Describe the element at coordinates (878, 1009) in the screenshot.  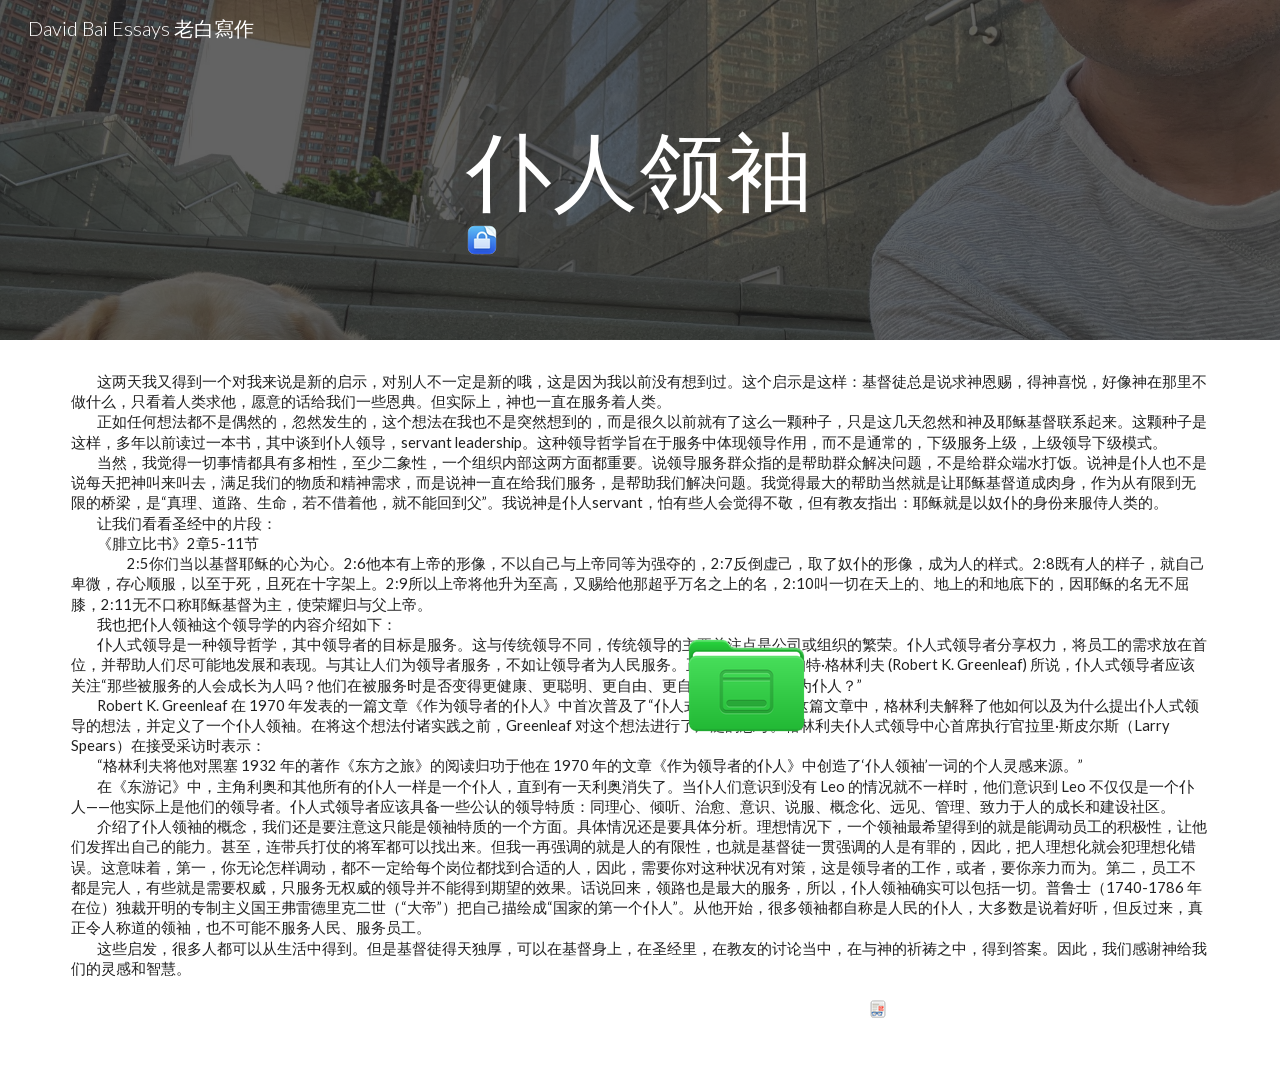
I see `open atril document viewer` at that location.